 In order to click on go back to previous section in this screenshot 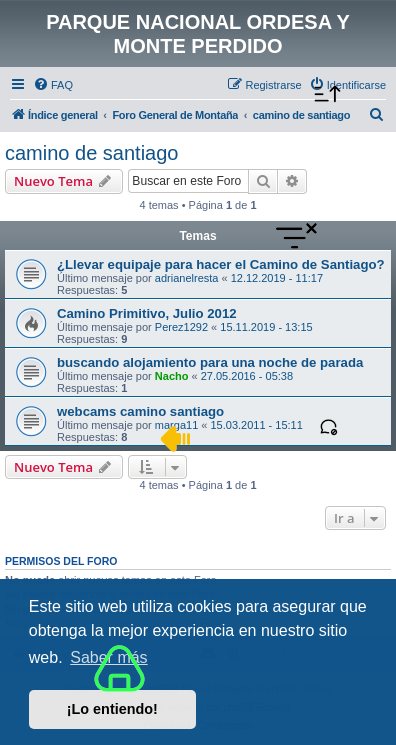, I will do `click(175, 439)`.